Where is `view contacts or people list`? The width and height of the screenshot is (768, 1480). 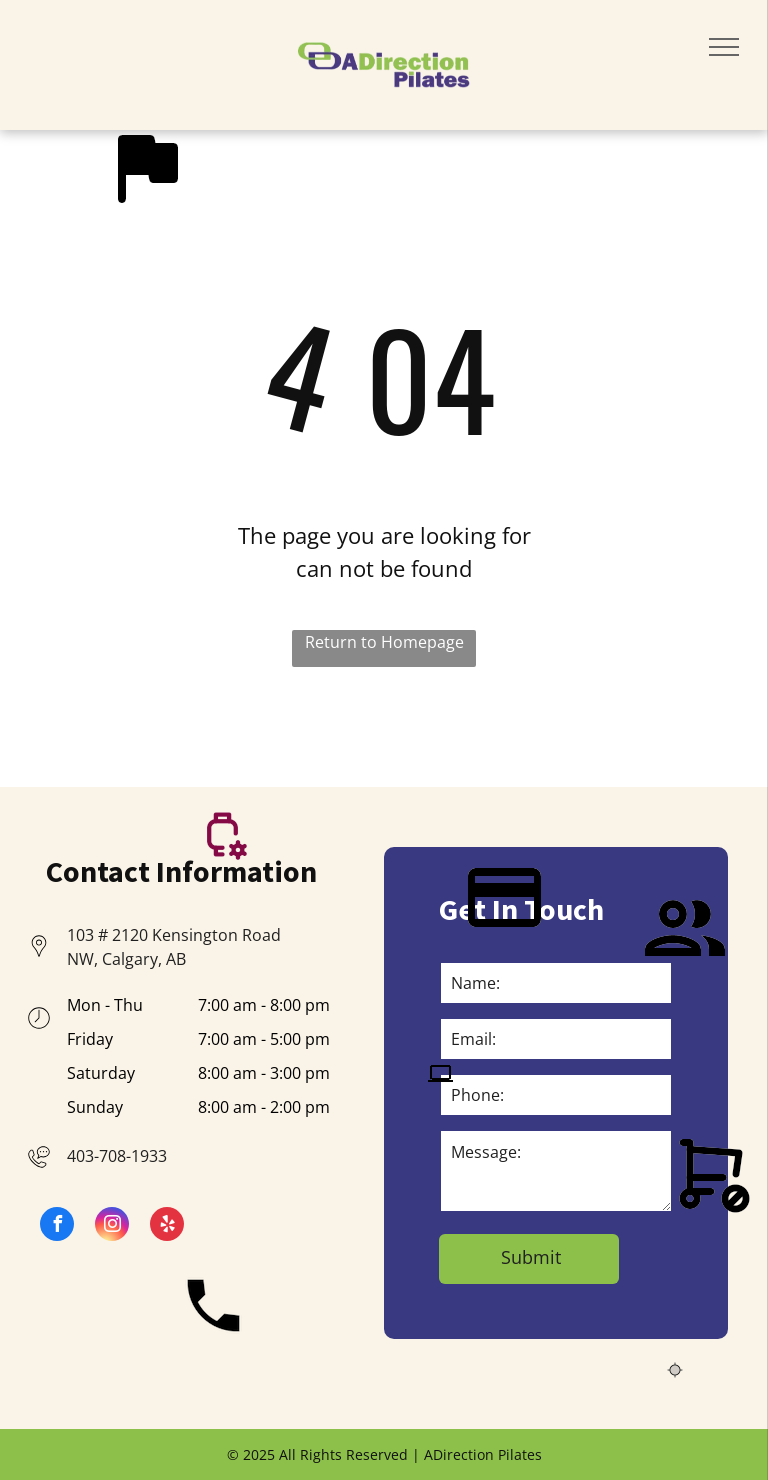
view contacts or people list is located at coordinates (685, 928).